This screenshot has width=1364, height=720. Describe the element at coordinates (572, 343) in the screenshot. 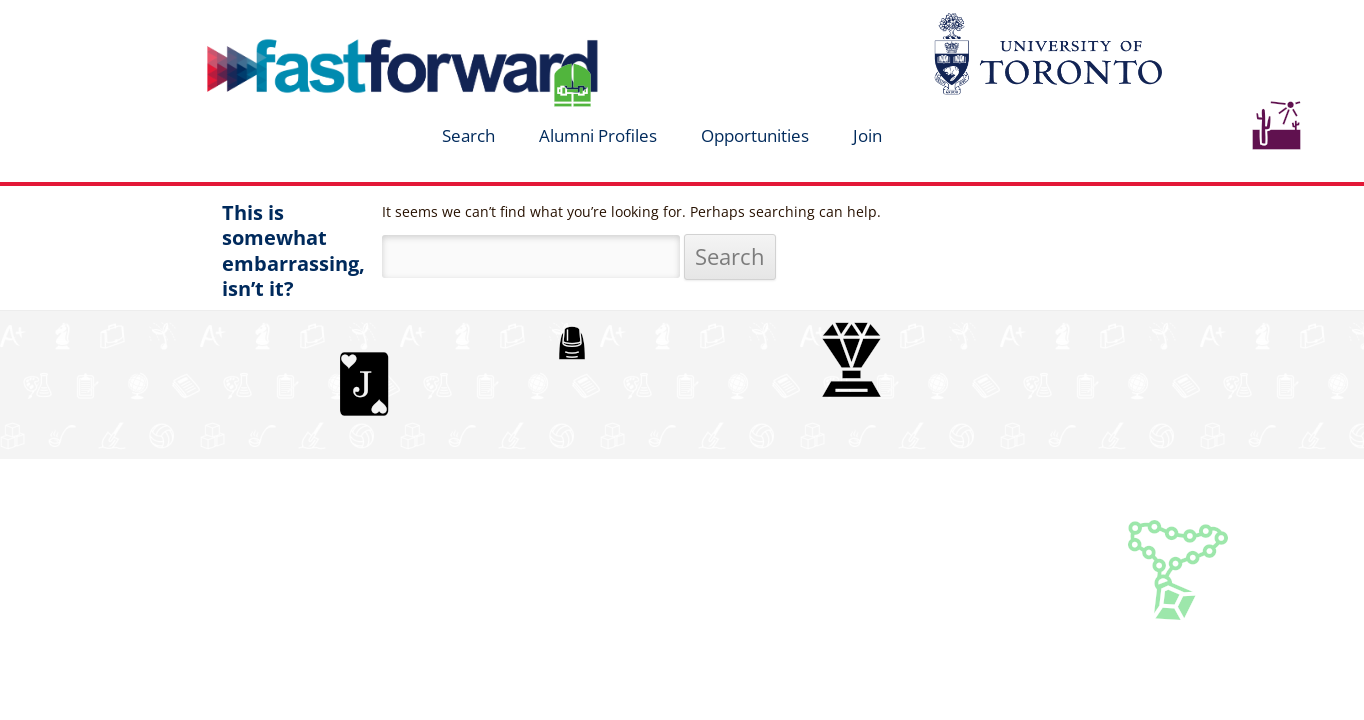

I see `select nail art or manicure options` at that location.